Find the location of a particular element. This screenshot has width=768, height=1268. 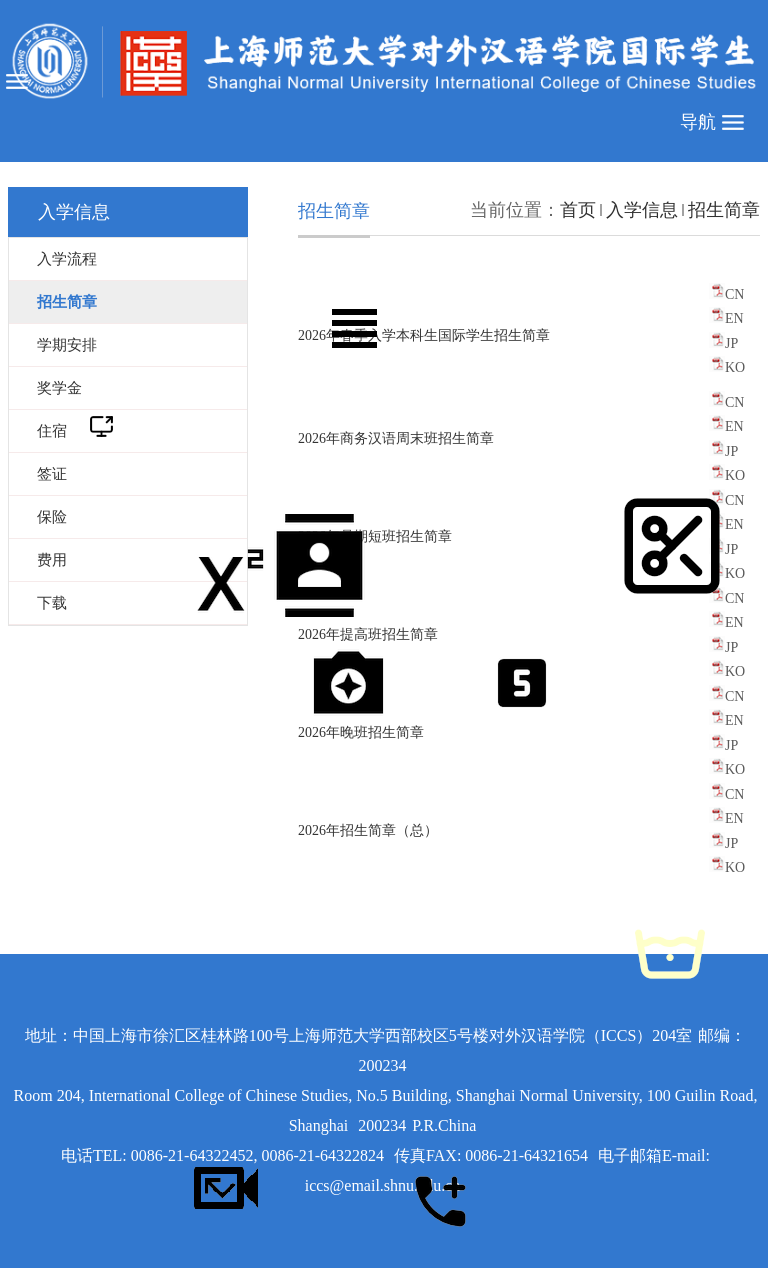

view content in headline or list format is located at coordinates (354, 328).